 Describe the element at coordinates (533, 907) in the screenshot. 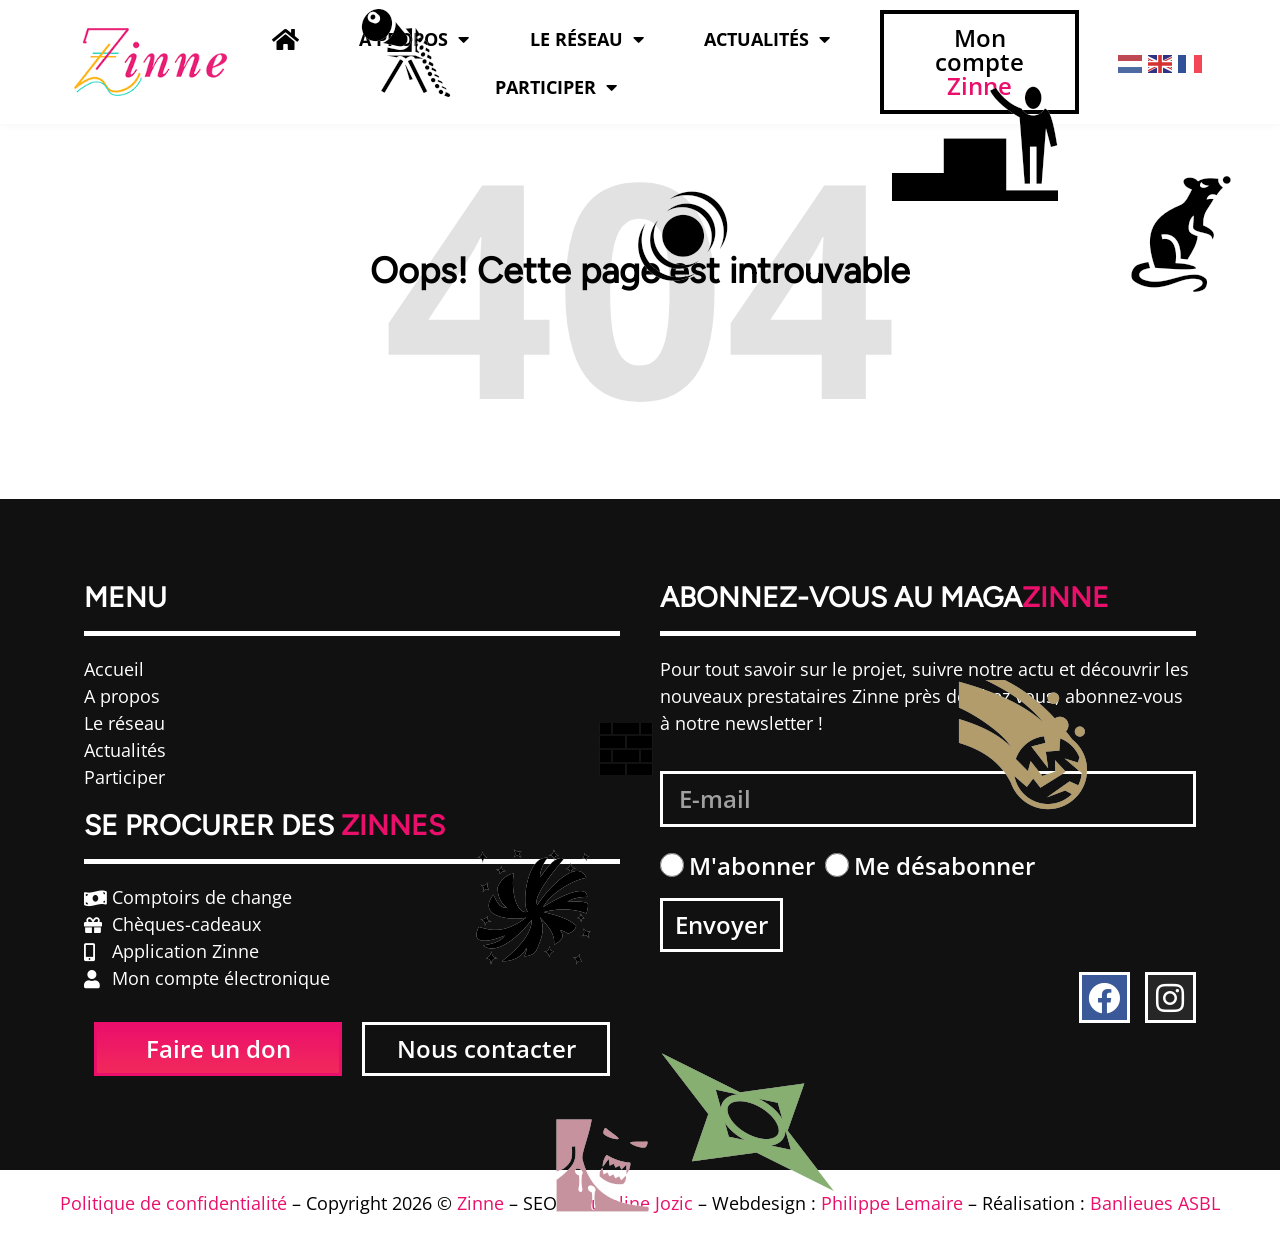

I see `access space or astronomy-themed content` at that location.